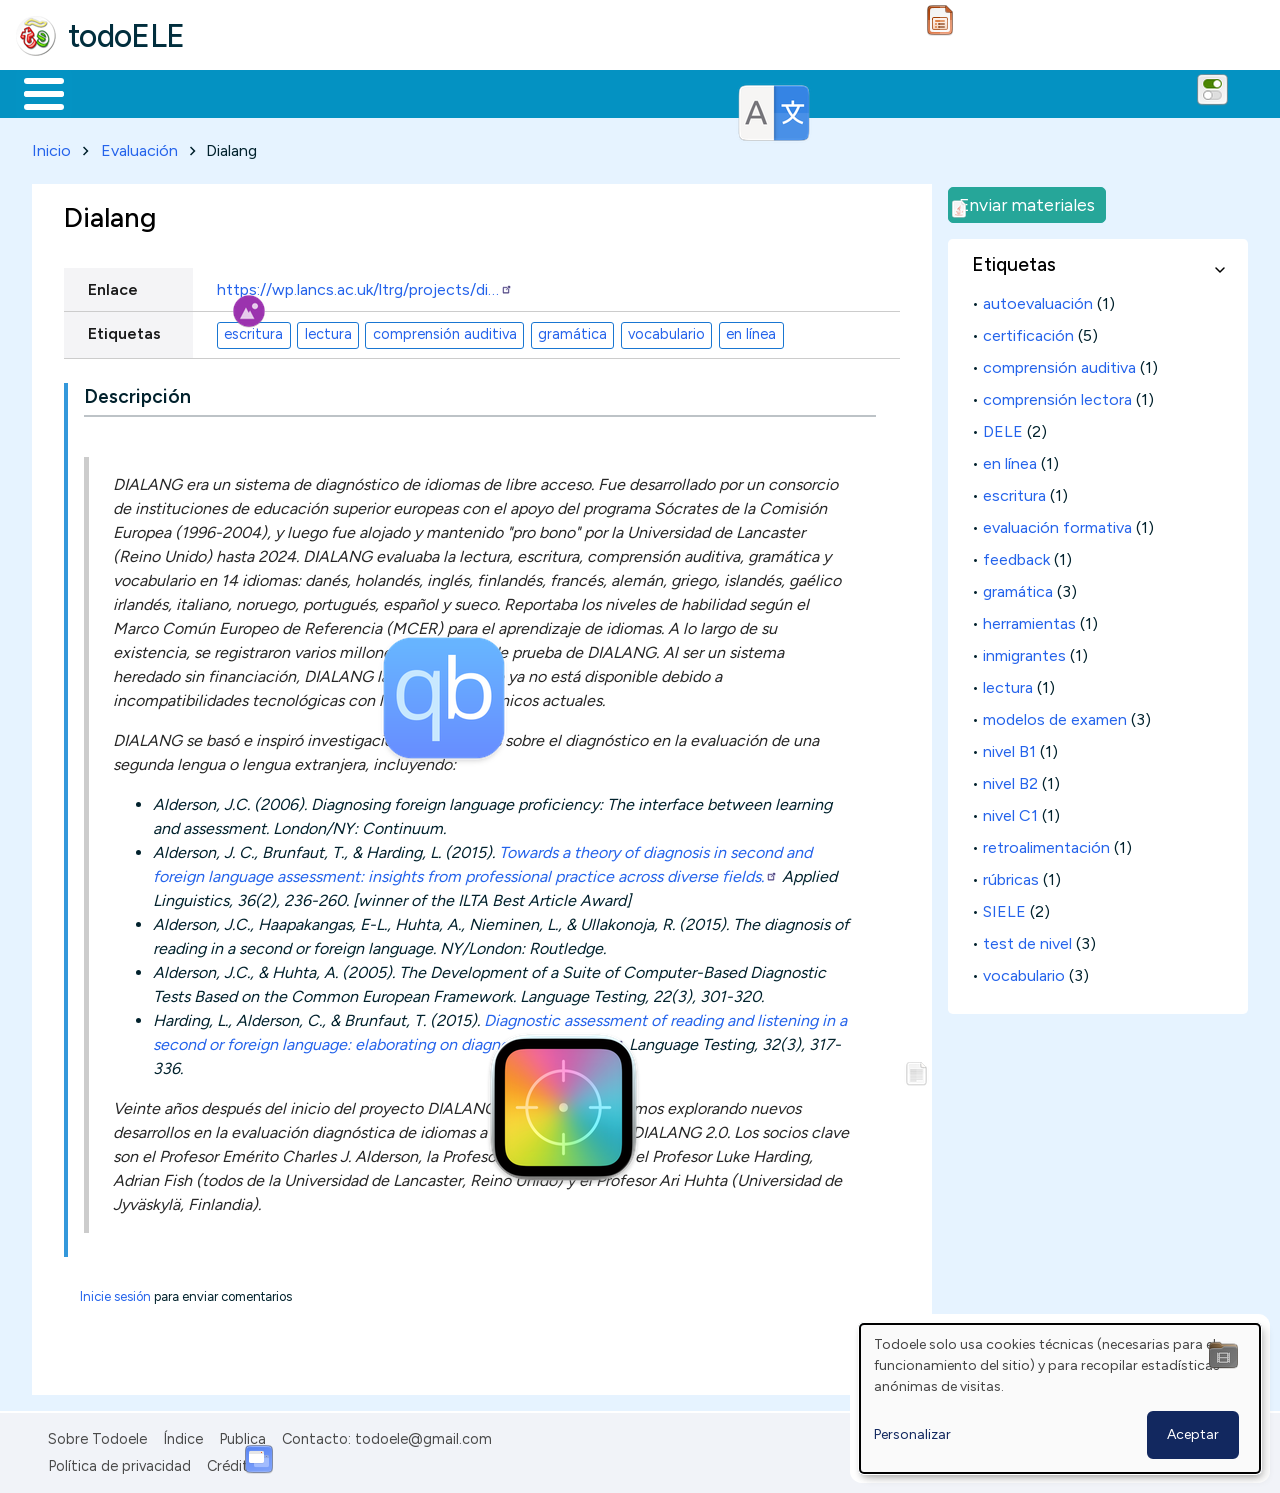  What do you see at coordinates (1212, 89) in the screenshot?
I see `open desktop preferences or settings` at bounding box center [1212, 89].